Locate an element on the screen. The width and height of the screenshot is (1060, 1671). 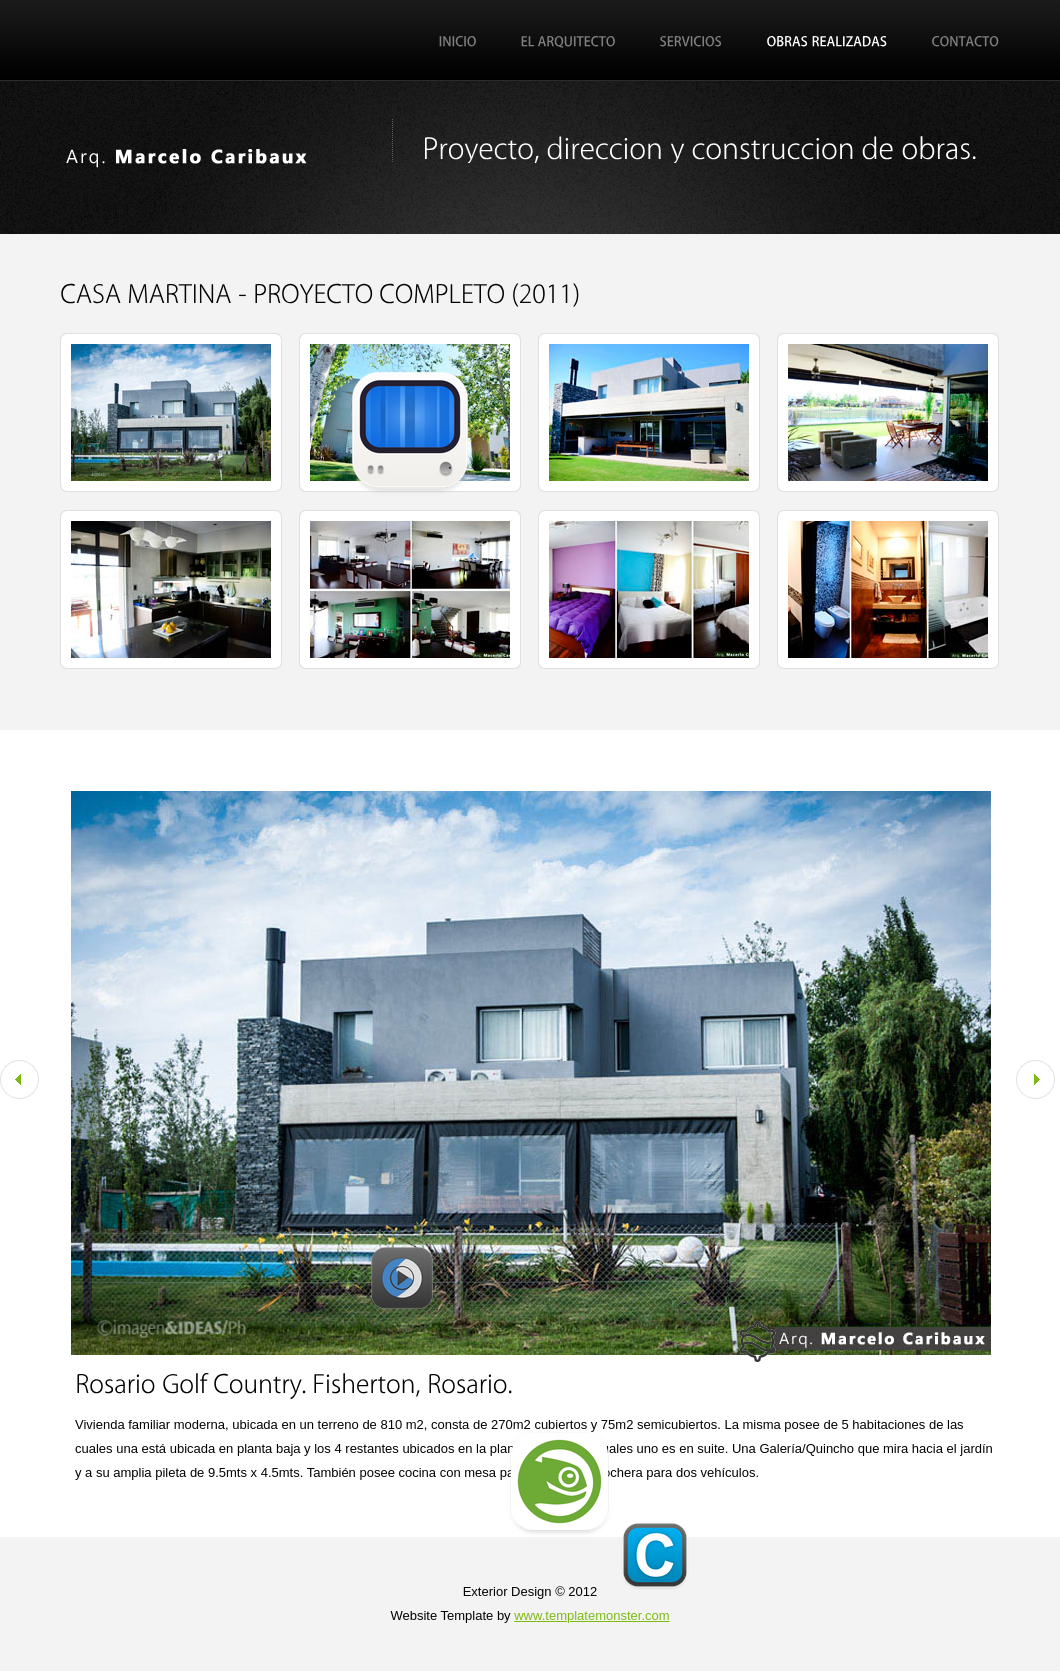
launch the cemu wii u emulator is located at coordinates (655, 1555).